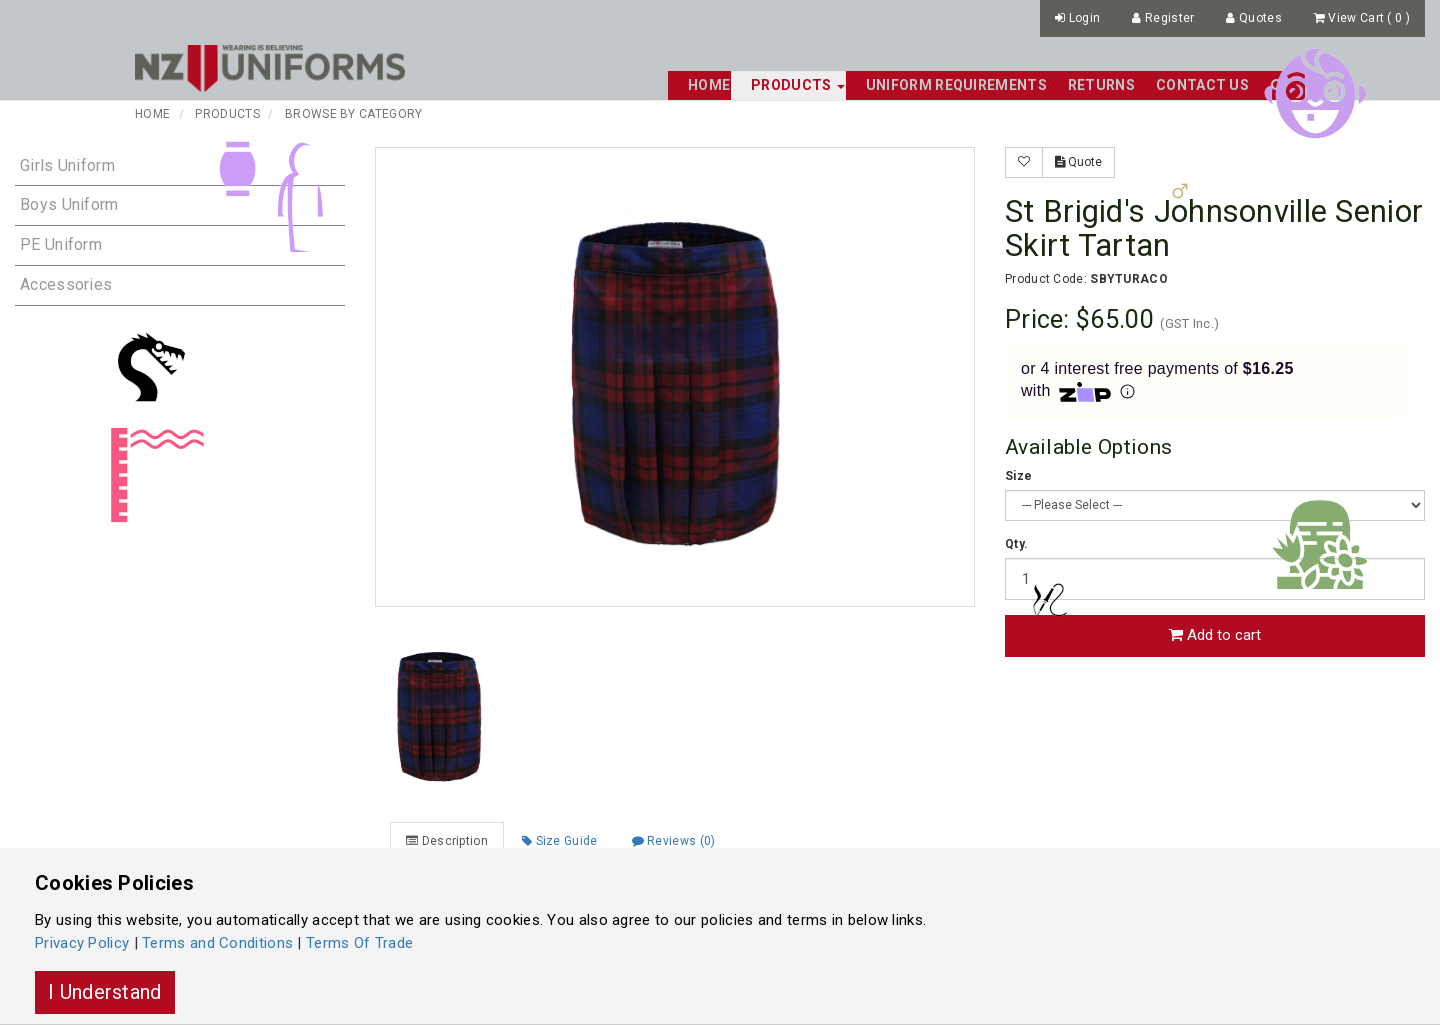  What do you see at coordinates (274, 196) in the screenshot?
I see `decorative lantern item in a game inventory` at bounding box center [274, 196].